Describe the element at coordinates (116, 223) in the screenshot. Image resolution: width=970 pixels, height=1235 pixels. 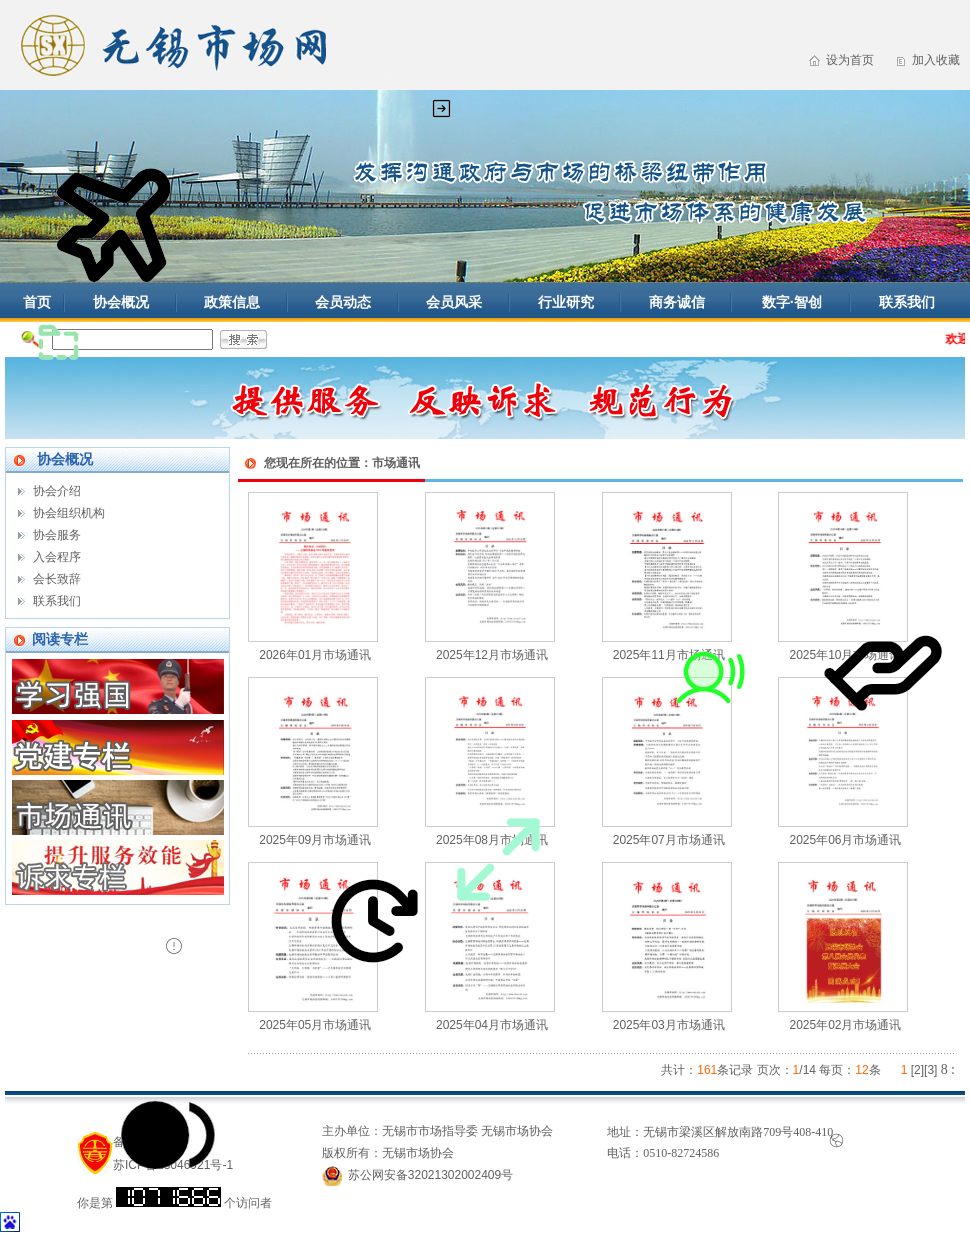
I see `enable airplane mode` at that location.